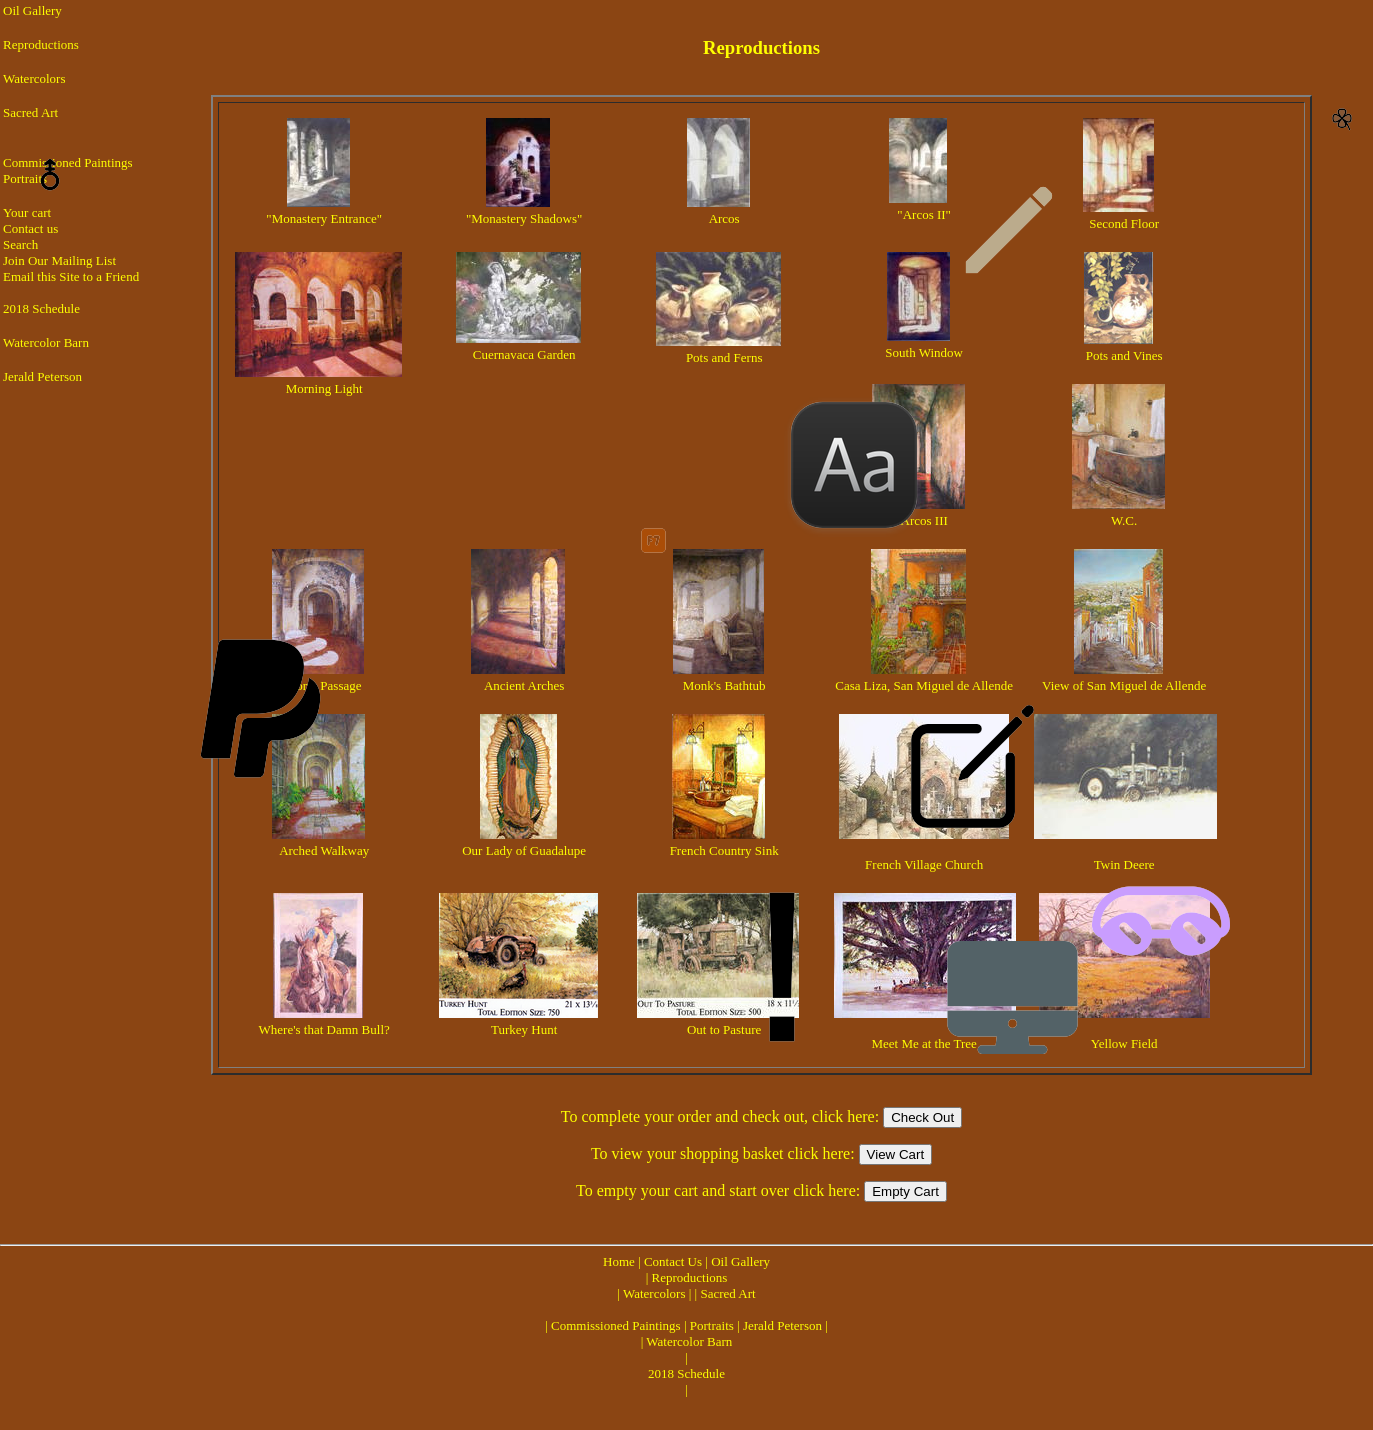 Image resolution: width=1373 pixels, height=1430 pixels. I want to click on create or compose new content, so click(972, 766).